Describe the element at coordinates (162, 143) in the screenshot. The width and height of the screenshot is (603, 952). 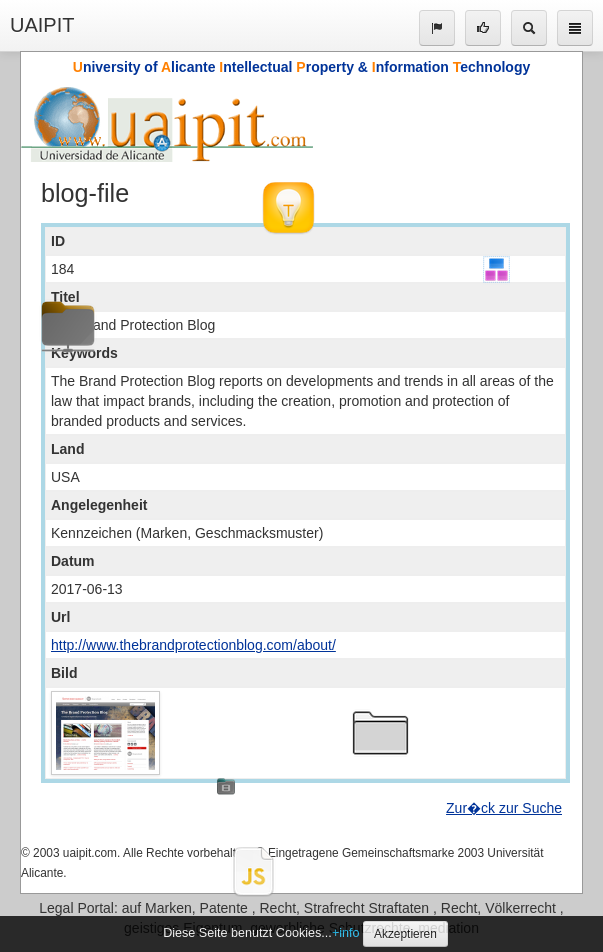
I see `open software properties or system settings` at that location.